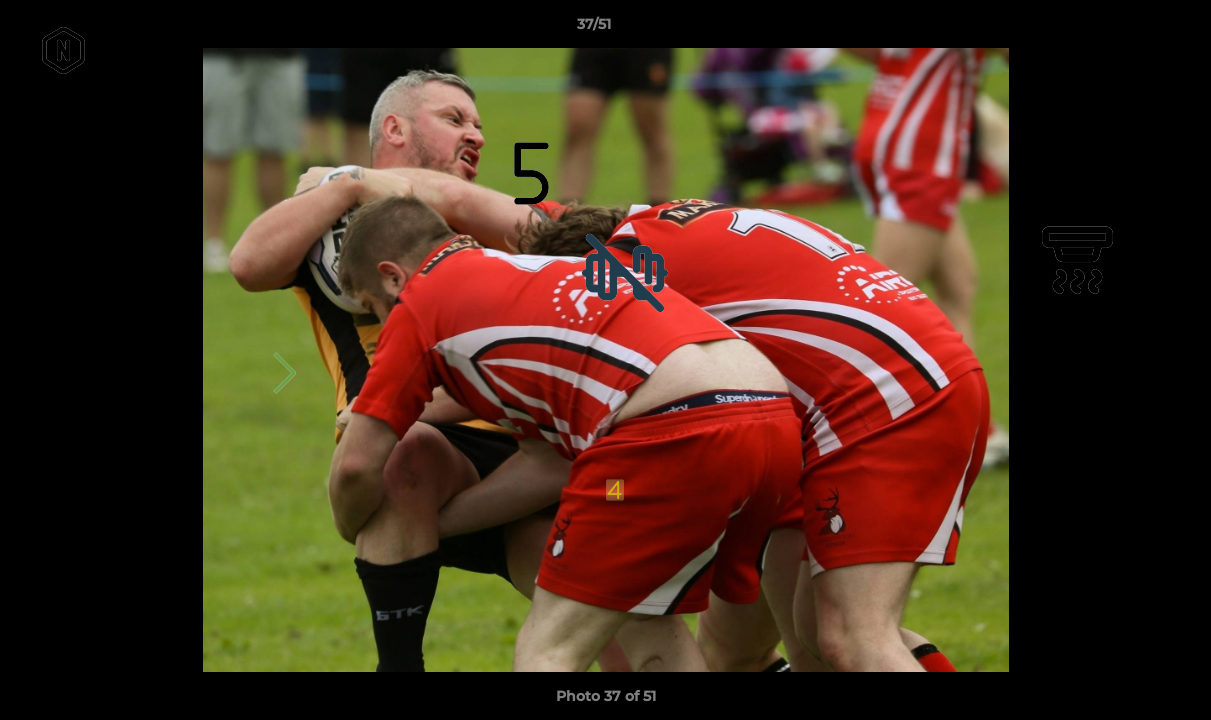  I want to click on navigate to the next item or page, so click(283, 373).